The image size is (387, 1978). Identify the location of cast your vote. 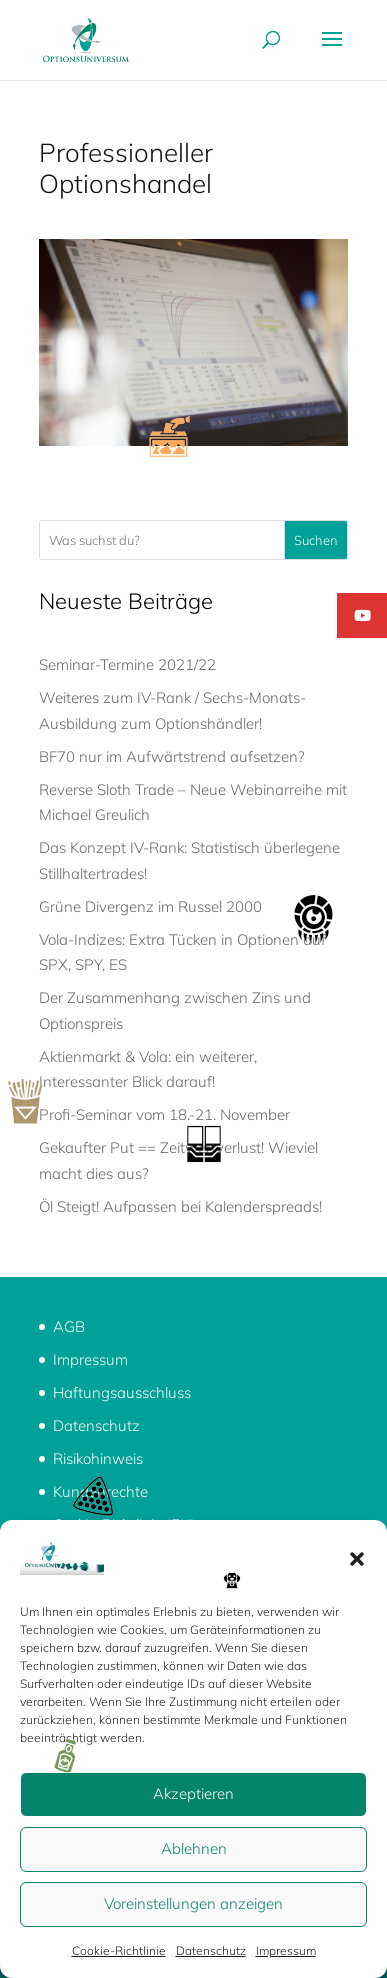
(168, 436).